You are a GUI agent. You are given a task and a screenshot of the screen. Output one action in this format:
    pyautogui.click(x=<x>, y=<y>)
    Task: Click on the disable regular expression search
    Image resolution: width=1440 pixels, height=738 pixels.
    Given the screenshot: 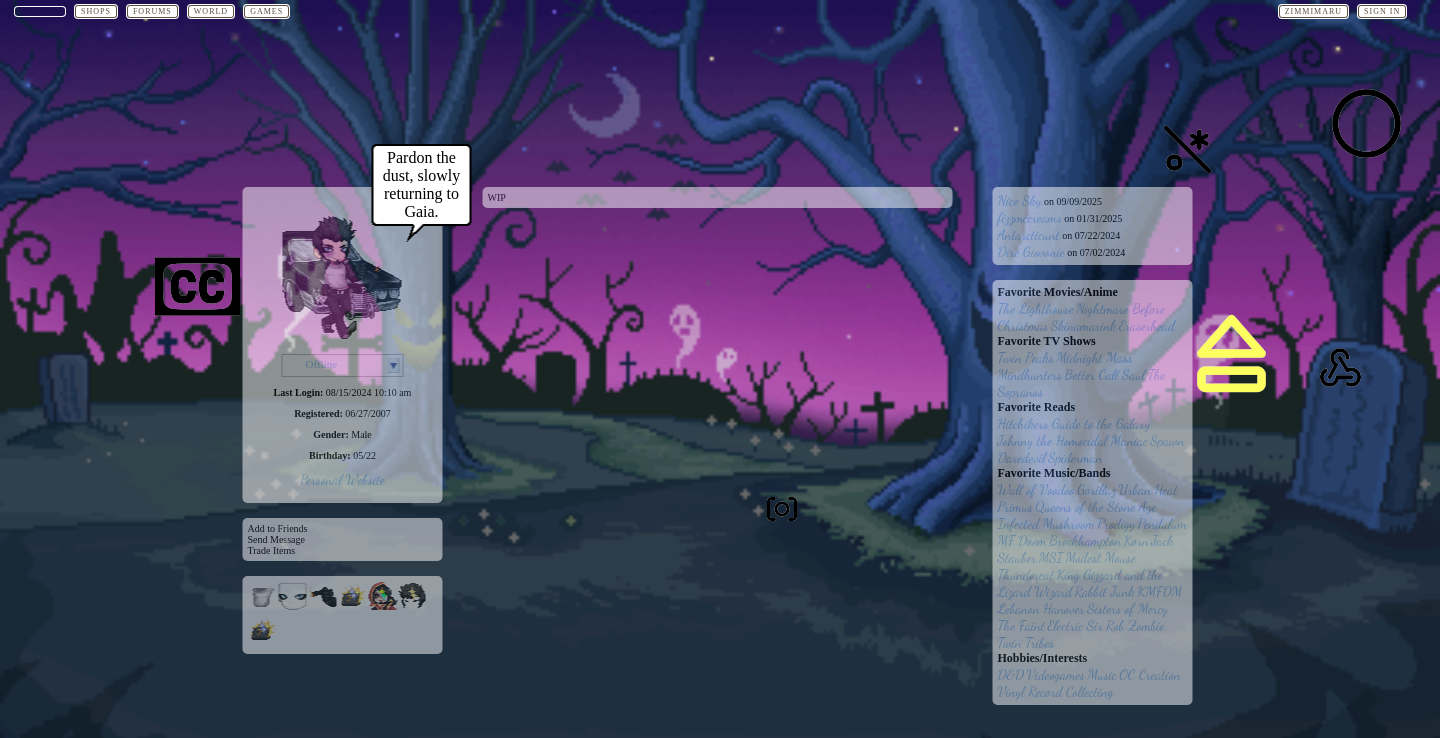 What is the action you would take?
    pyautogui.click(x=1187, y=149)
    